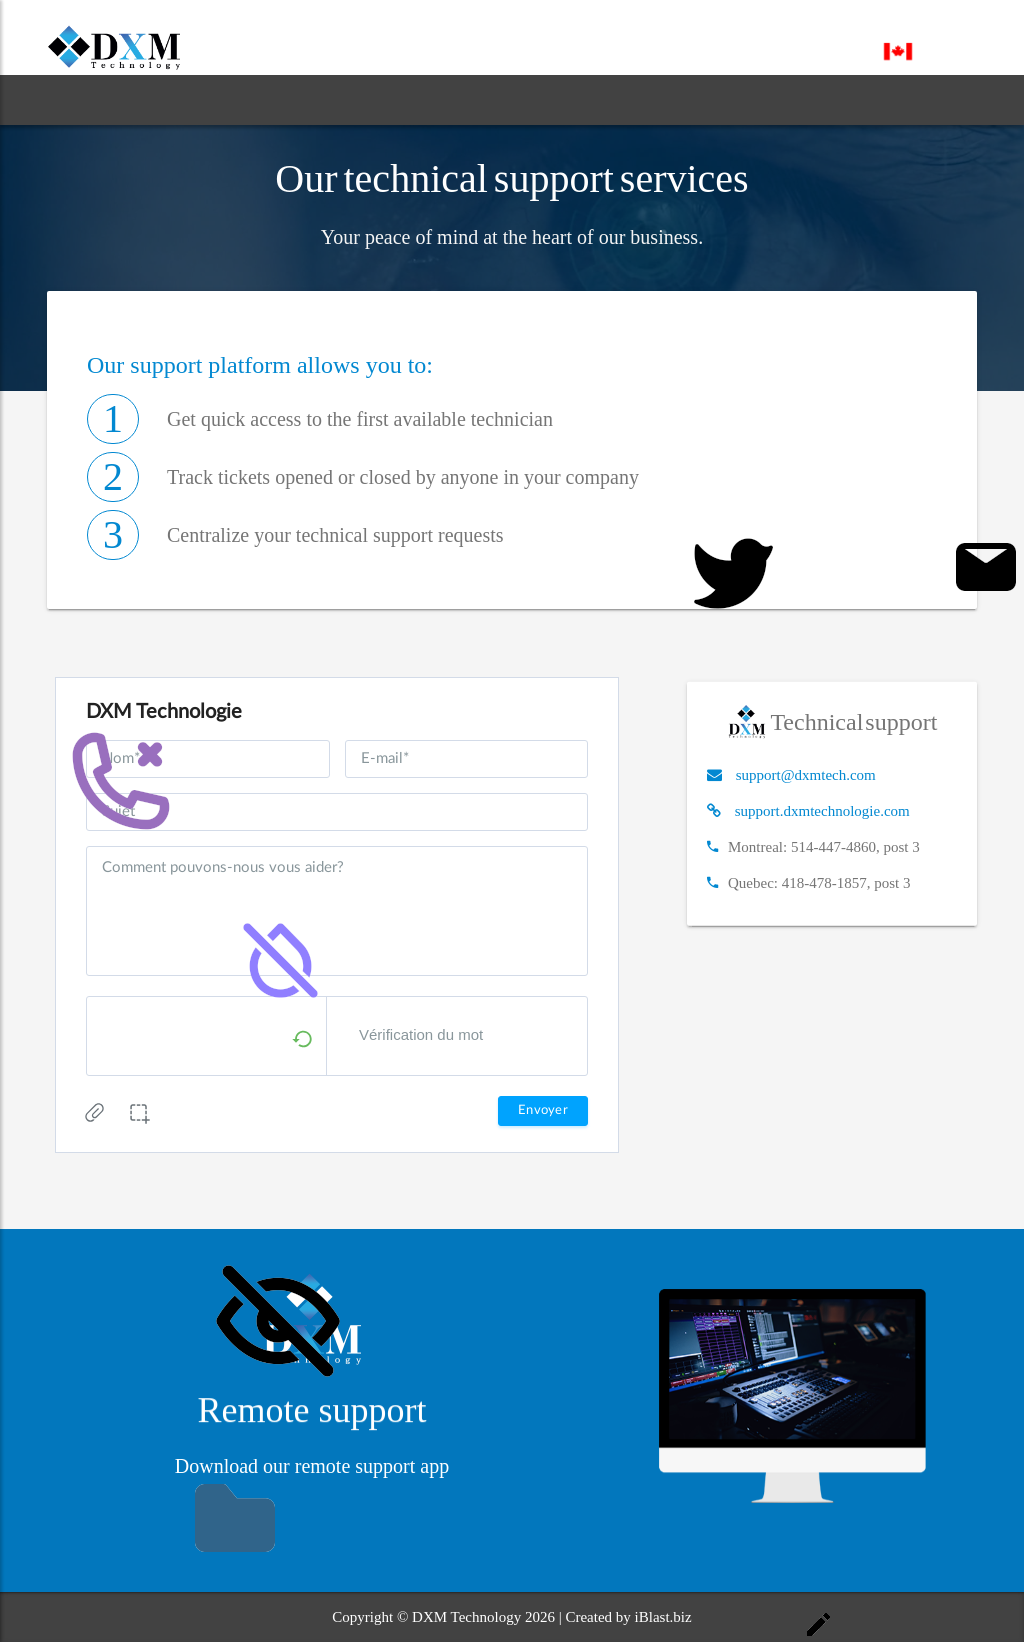 Image resolution: width=1024 pixels, height=1642 pixels. Describe the element at coordinates (278, 1321) in the screenshot. I see `hide password or sensitive content` at that location.